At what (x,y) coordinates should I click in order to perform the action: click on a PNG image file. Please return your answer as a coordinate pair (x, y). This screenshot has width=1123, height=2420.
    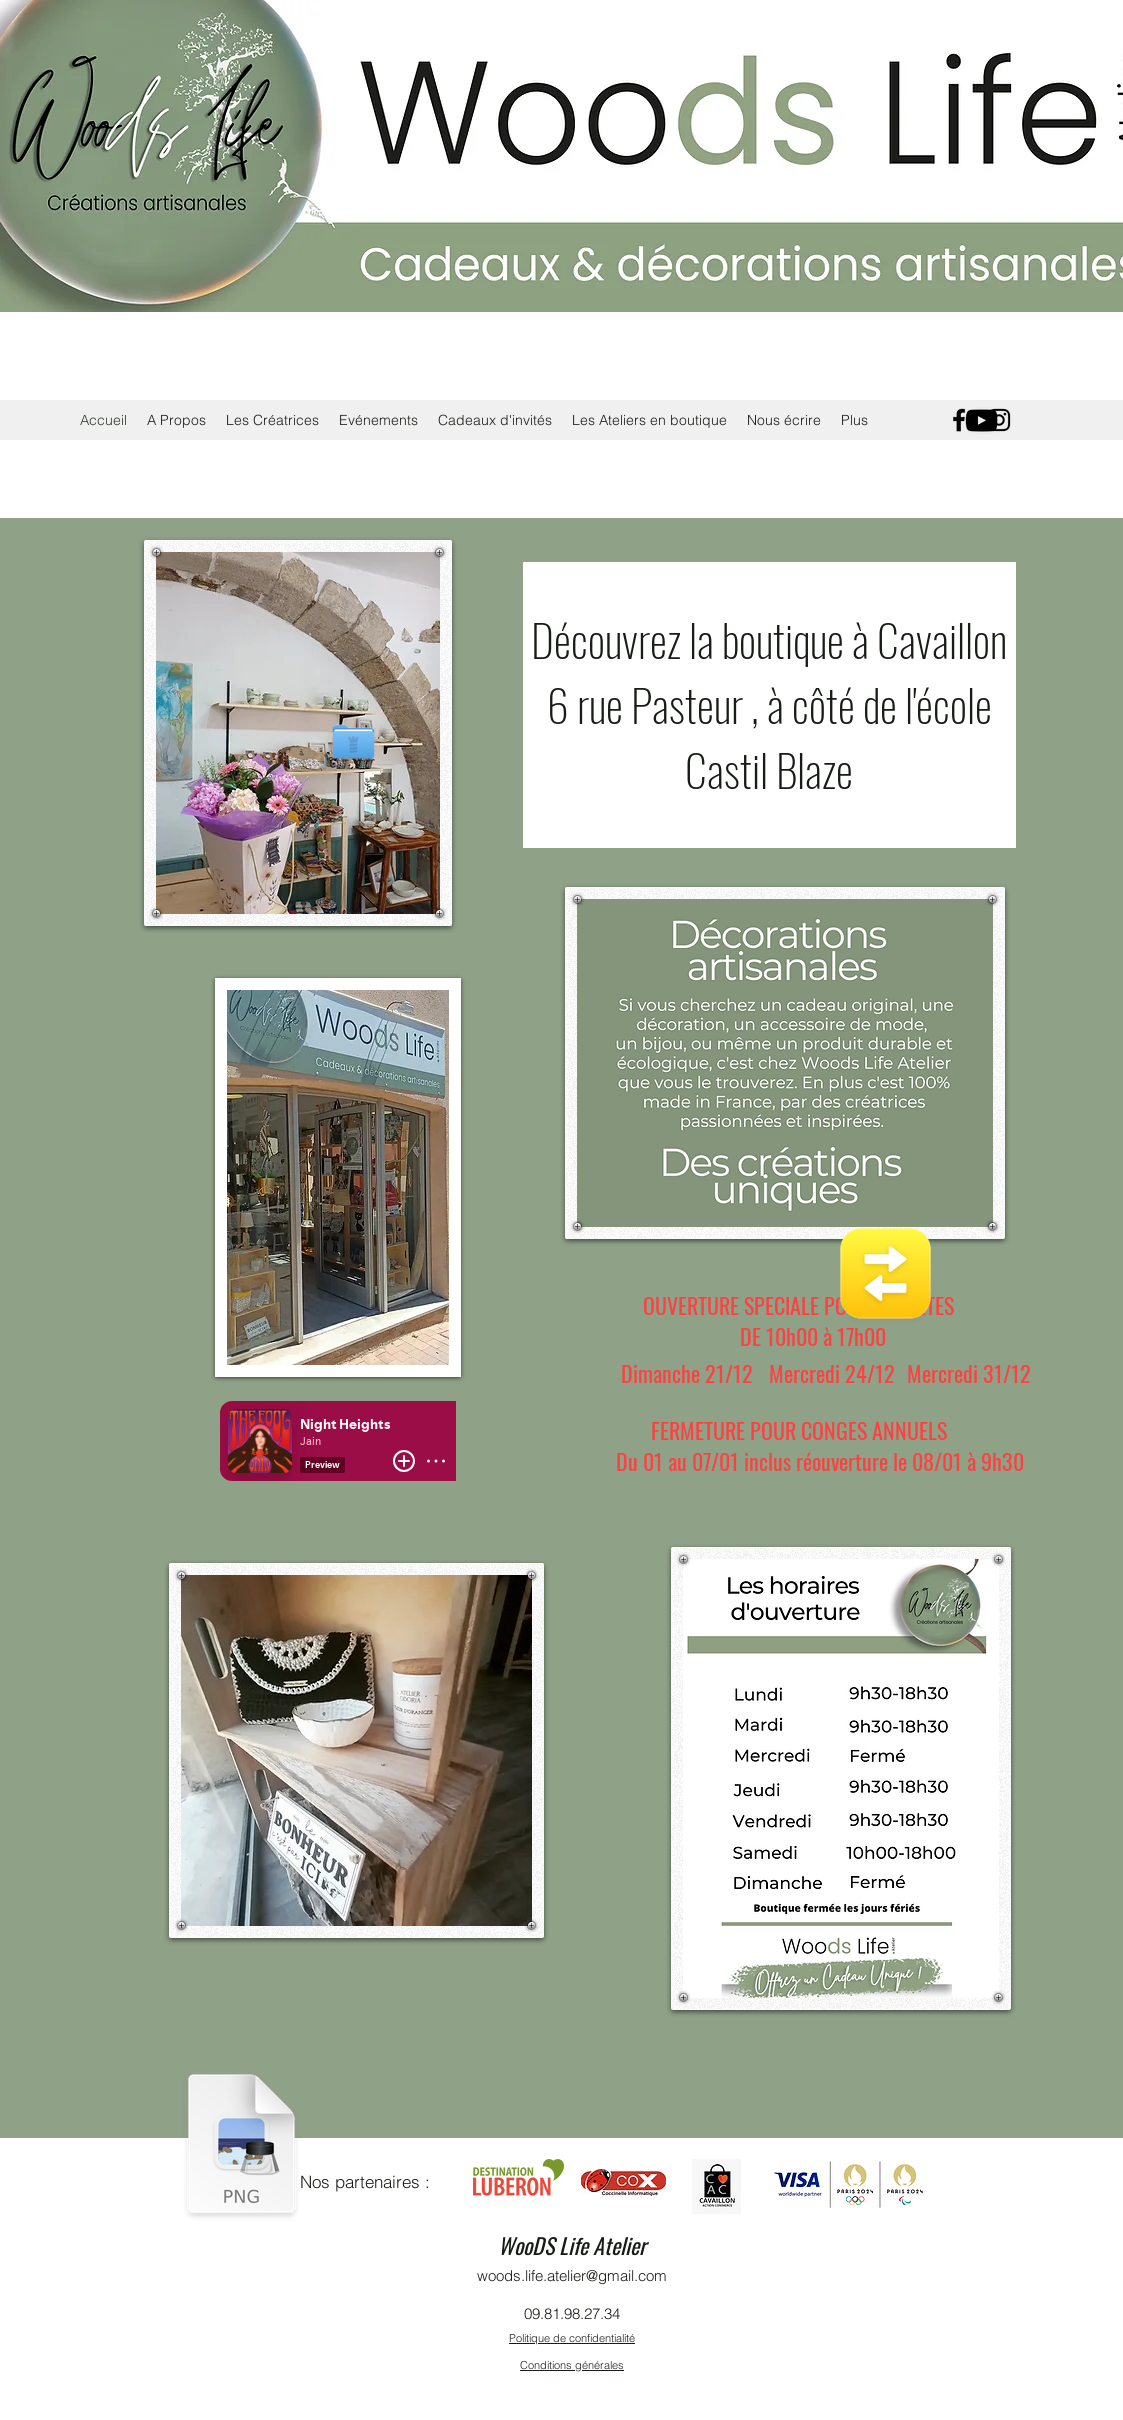
    Looking at the image, I should click on (241, 2146).